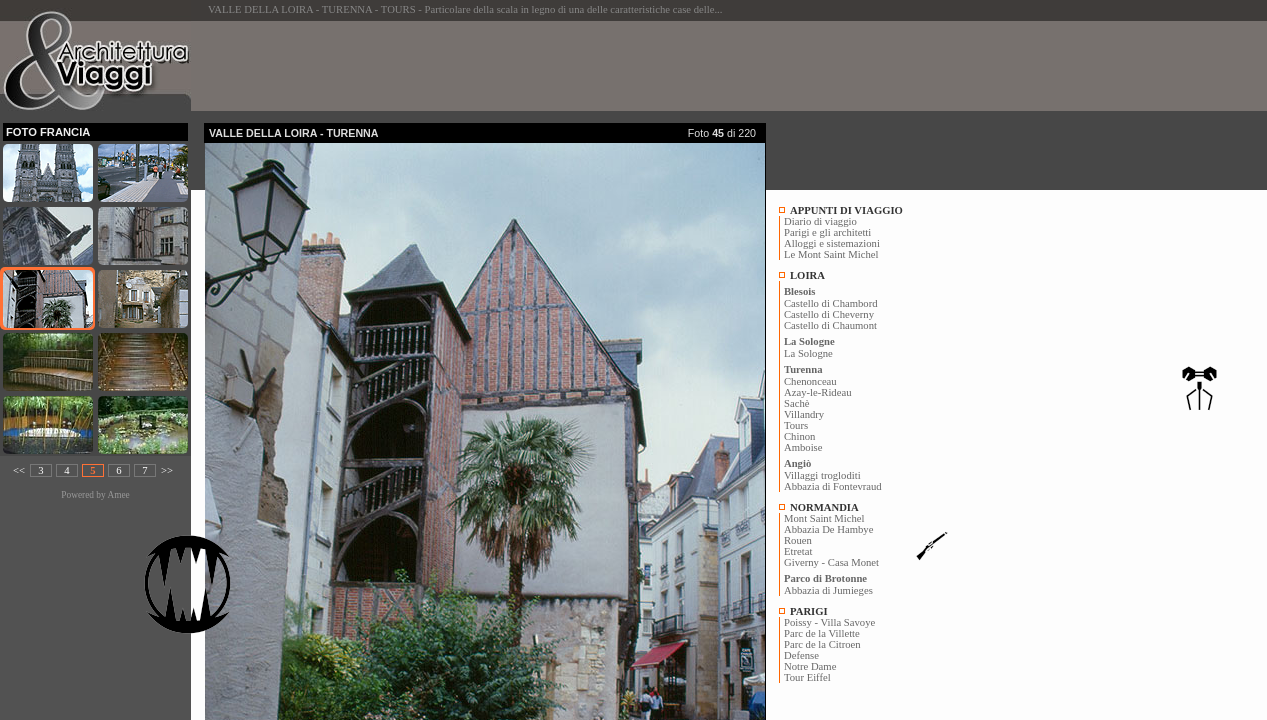  What do you see at coordinates (186, 584) in the screenshot?
I see `indicates vampire or monster character class` at bounding box center [186, 584].